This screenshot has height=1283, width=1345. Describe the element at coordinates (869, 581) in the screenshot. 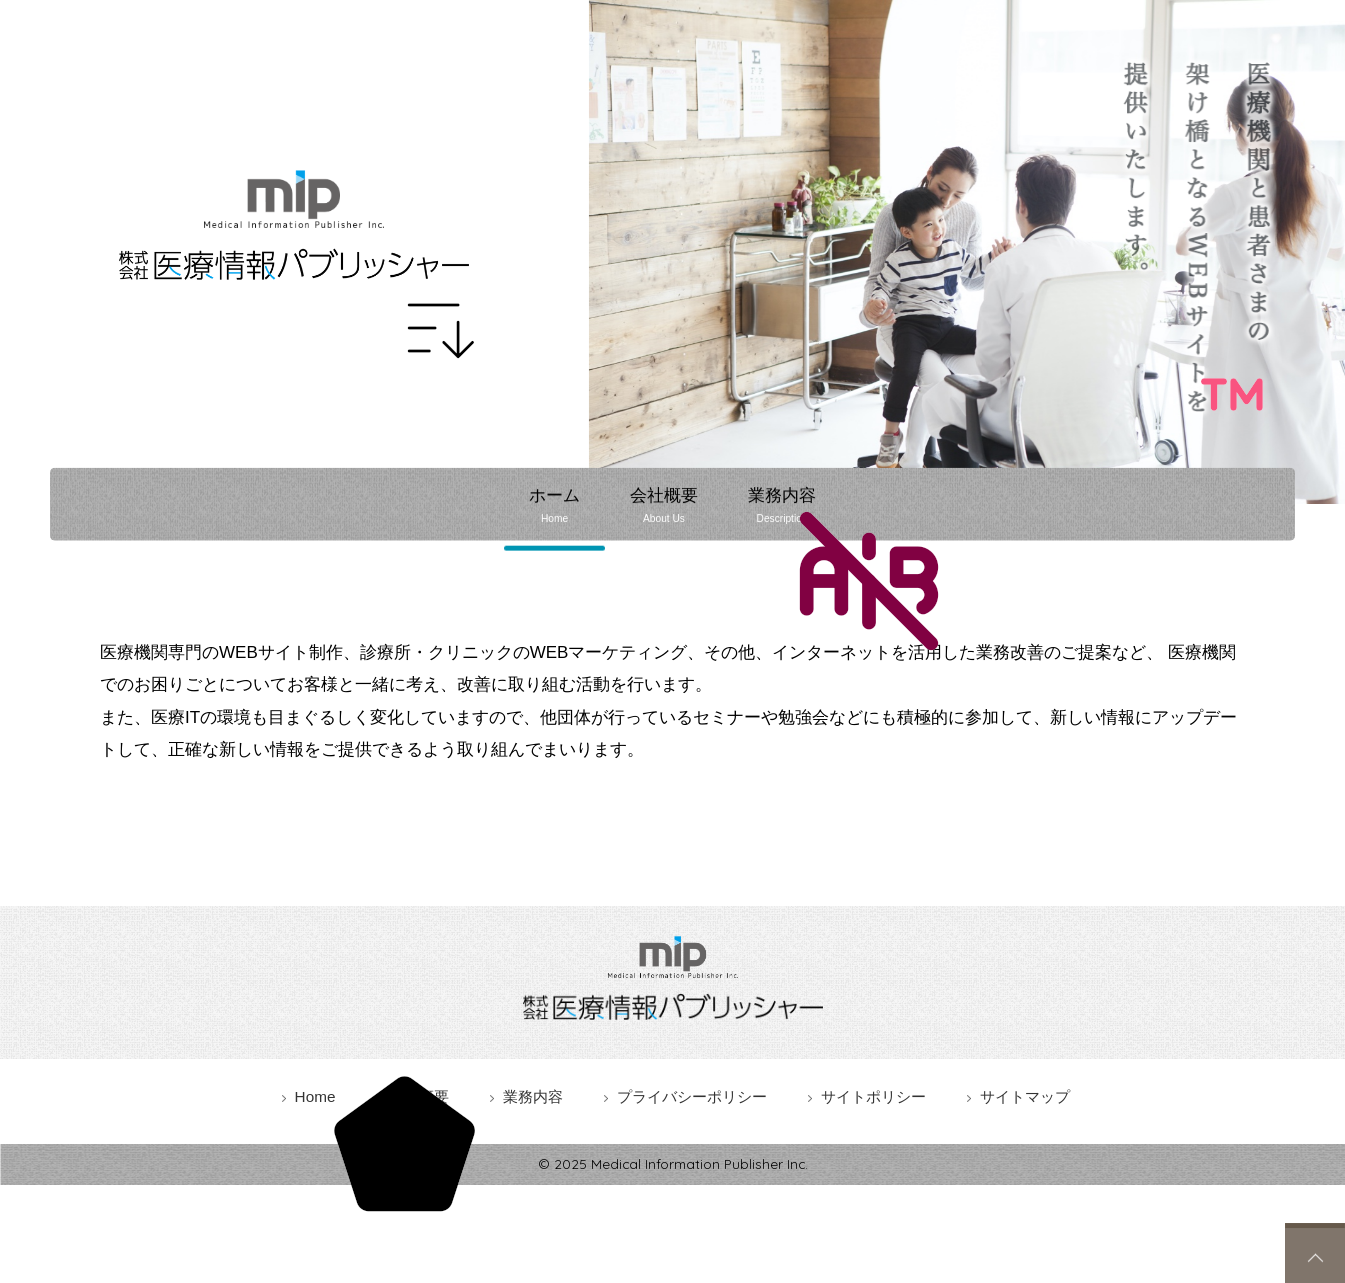

I see `disable a/b testing mode` at that location.